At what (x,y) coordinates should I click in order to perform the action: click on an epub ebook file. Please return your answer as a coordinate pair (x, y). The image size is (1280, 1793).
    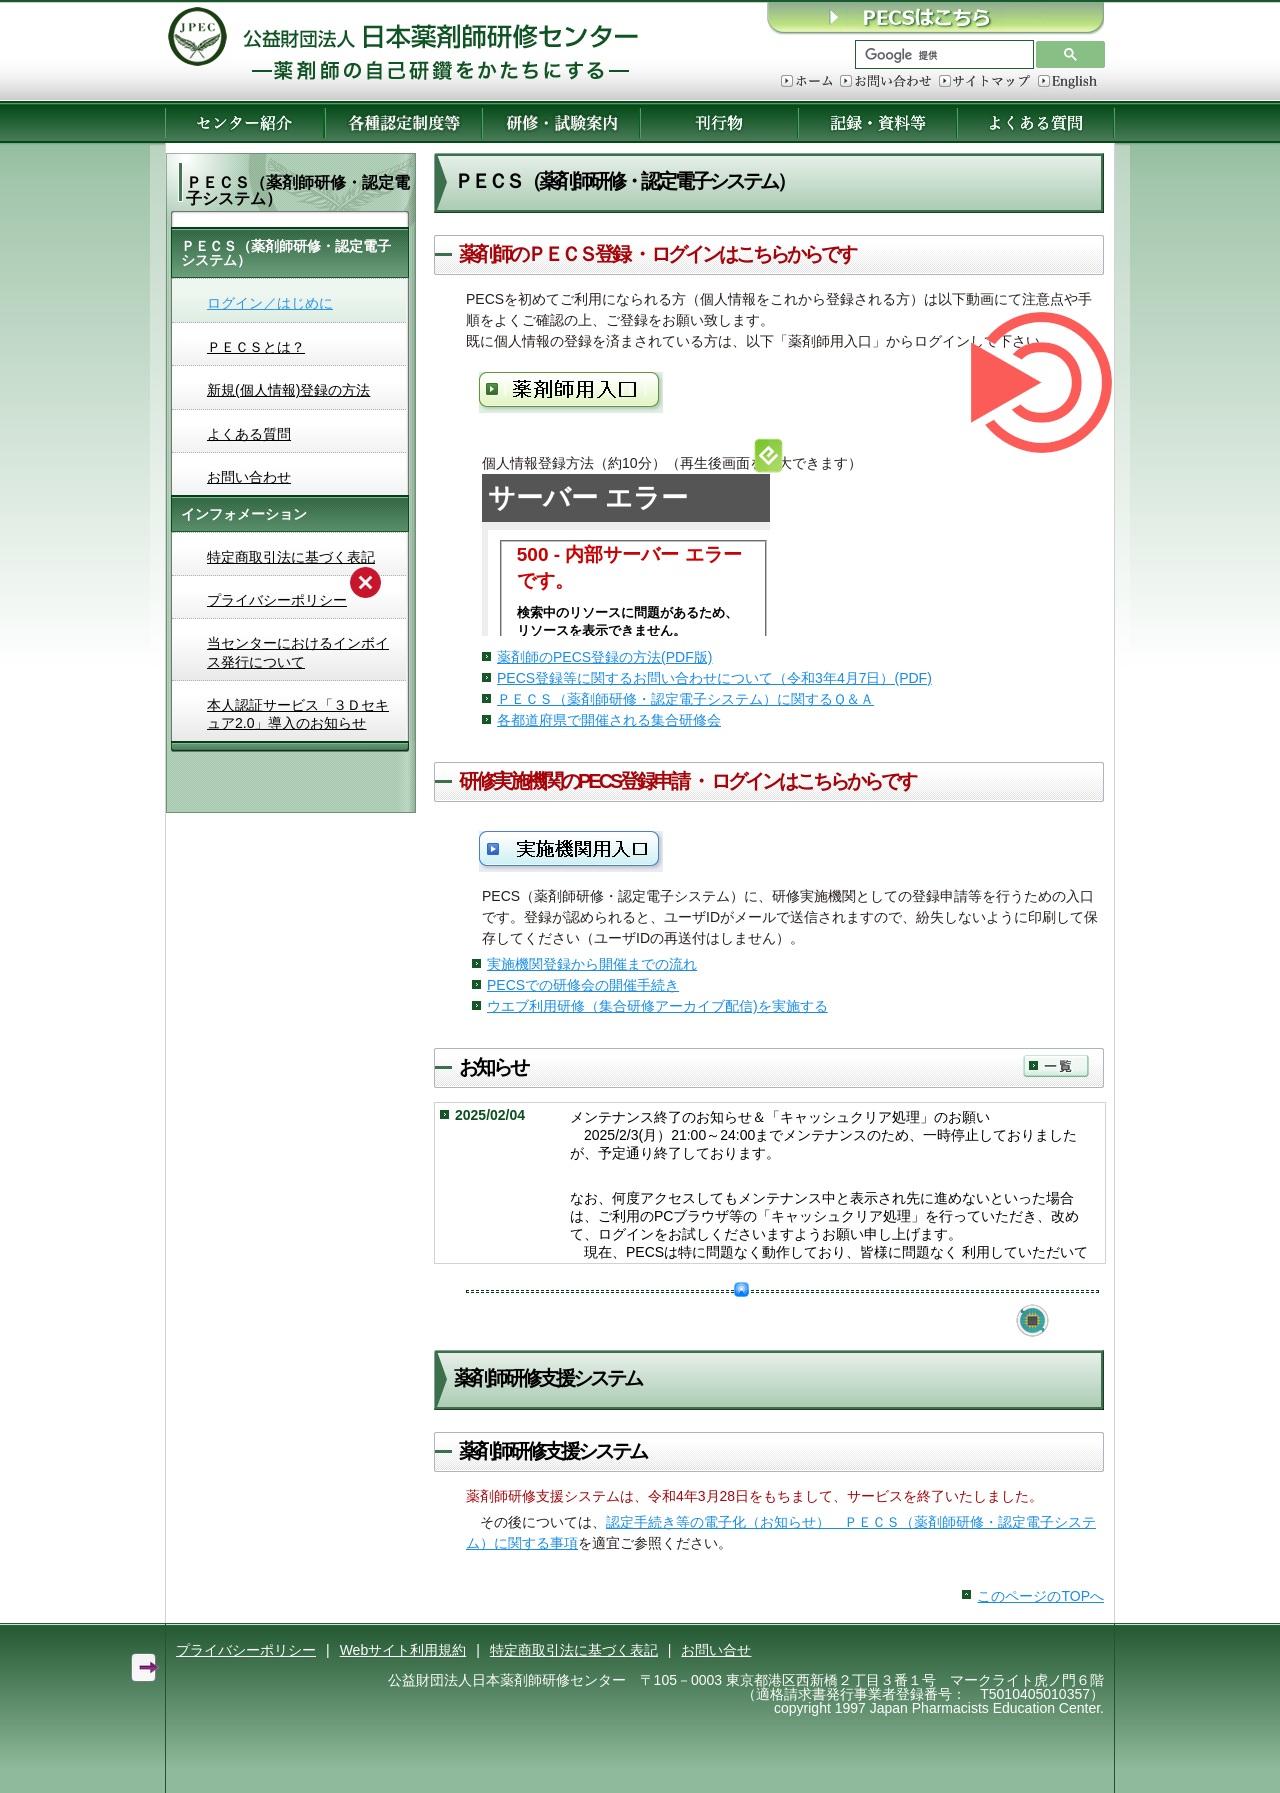
    Looking at the image, I should click on (768, 455).